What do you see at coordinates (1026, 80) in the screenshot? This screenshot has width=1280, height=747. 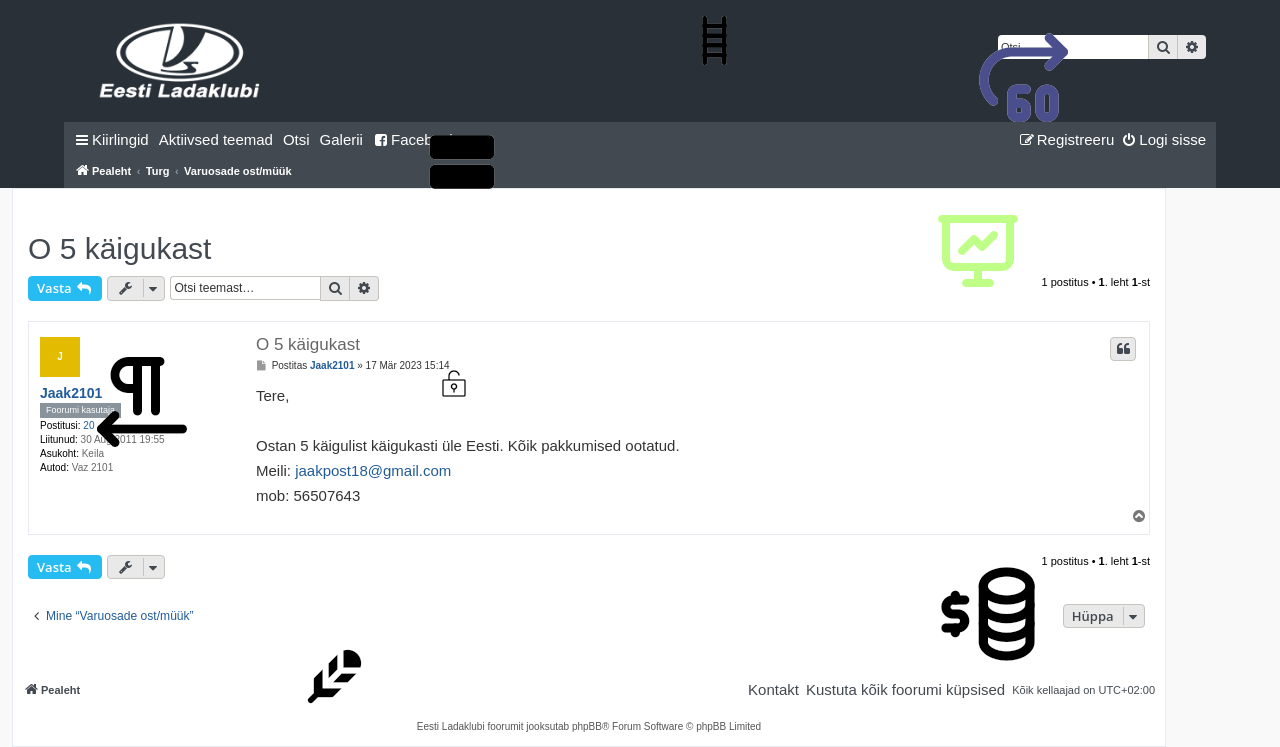 I see `skip forward 60 seconds` at bounding box center [1026, 80].